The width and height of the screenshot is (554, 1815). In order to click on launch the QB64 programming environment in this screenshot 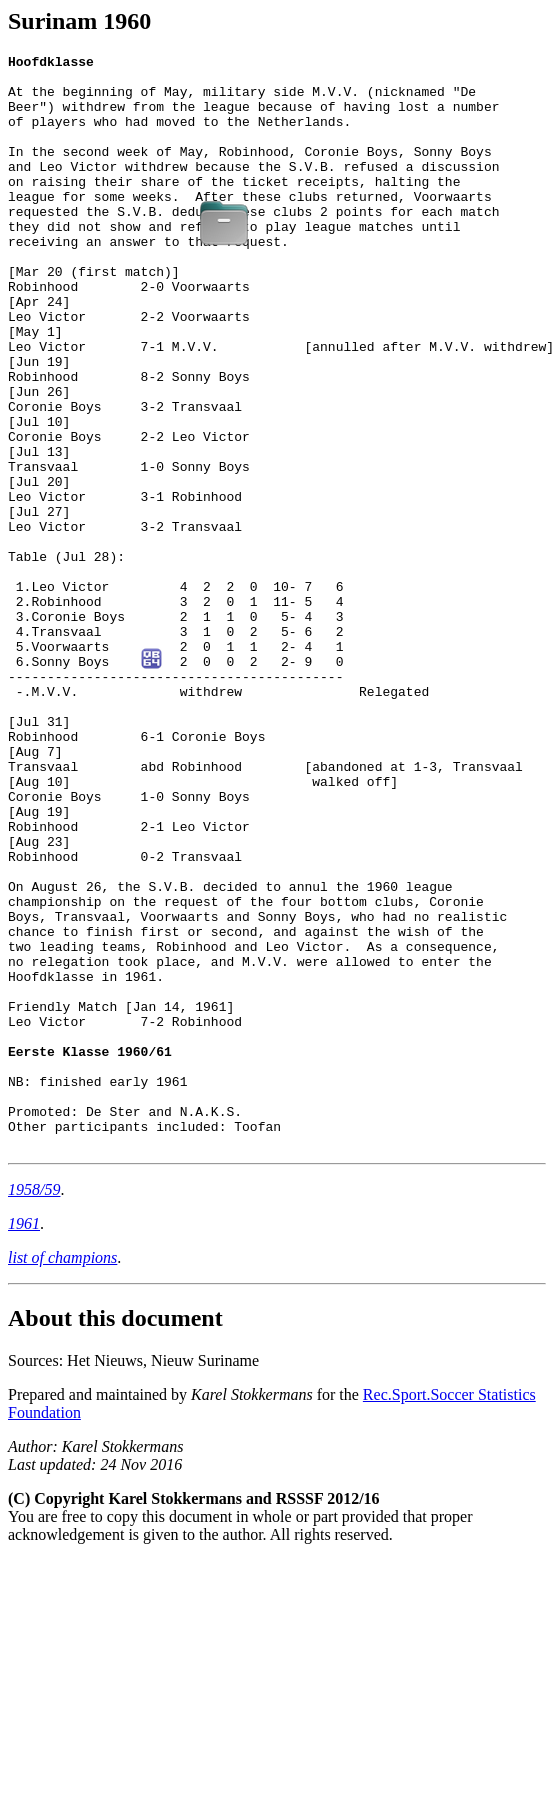, I will do `click(151, 658)`.